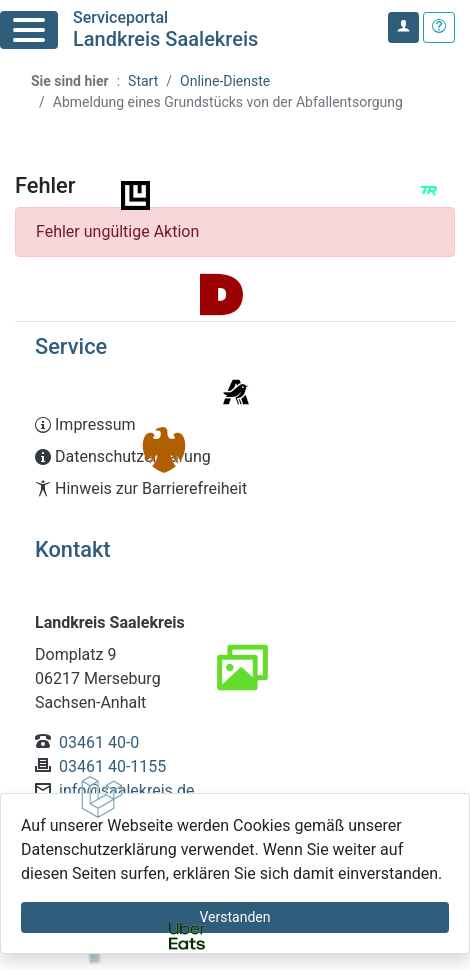 The image size is (470, 970). I want to click on open the Barclays banking app, so click(164, 450).